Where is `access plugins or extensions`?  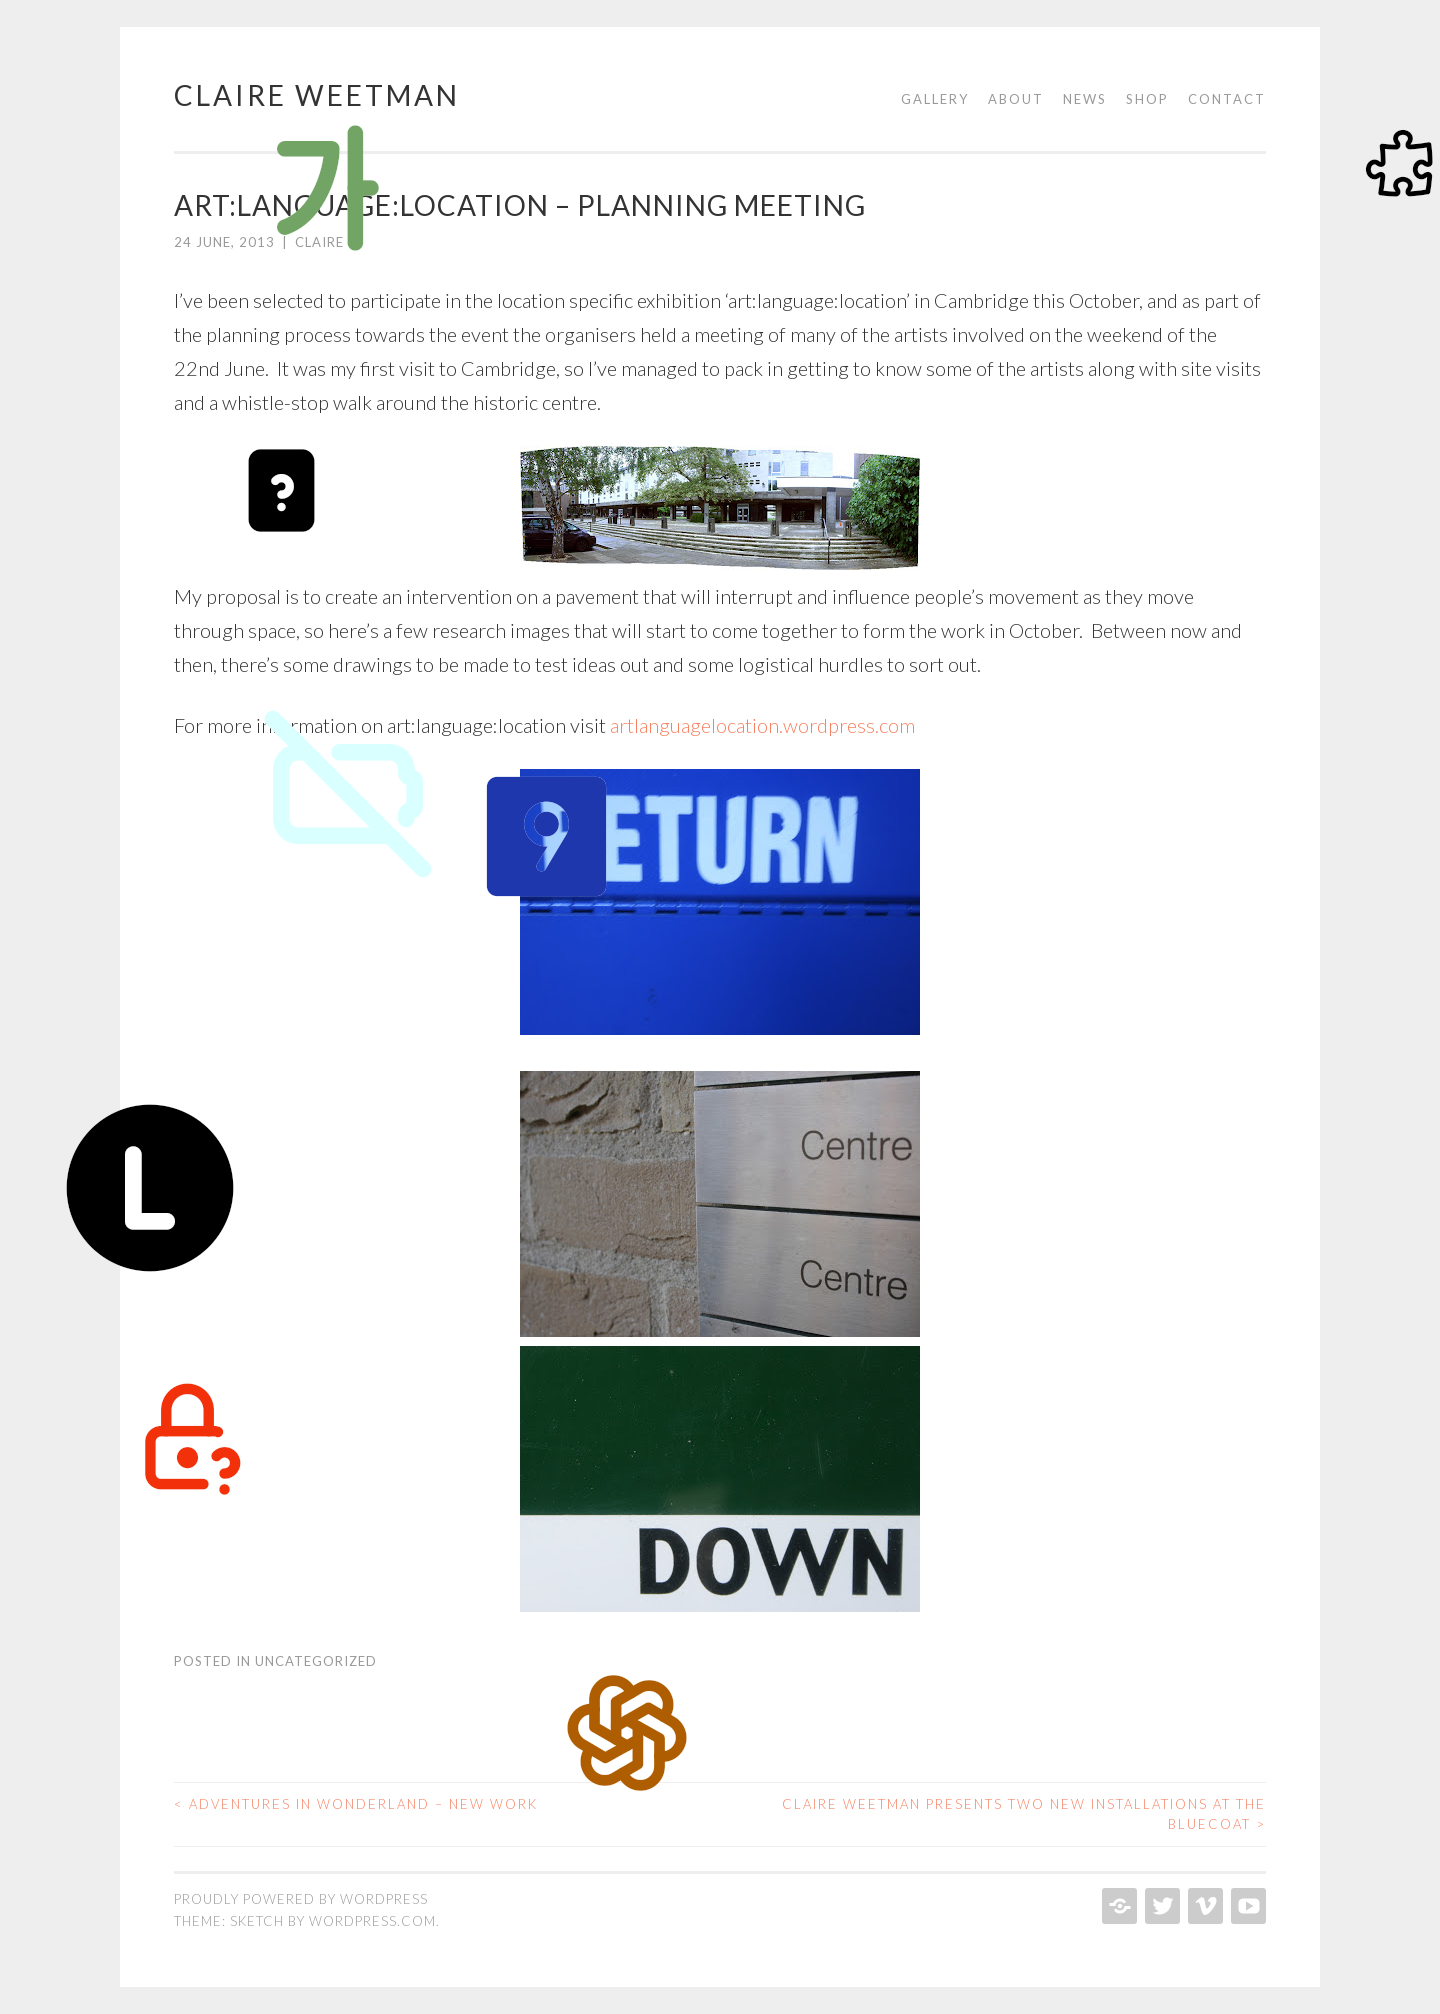 access plugins or extensions is located at coordinates (1400, 164).